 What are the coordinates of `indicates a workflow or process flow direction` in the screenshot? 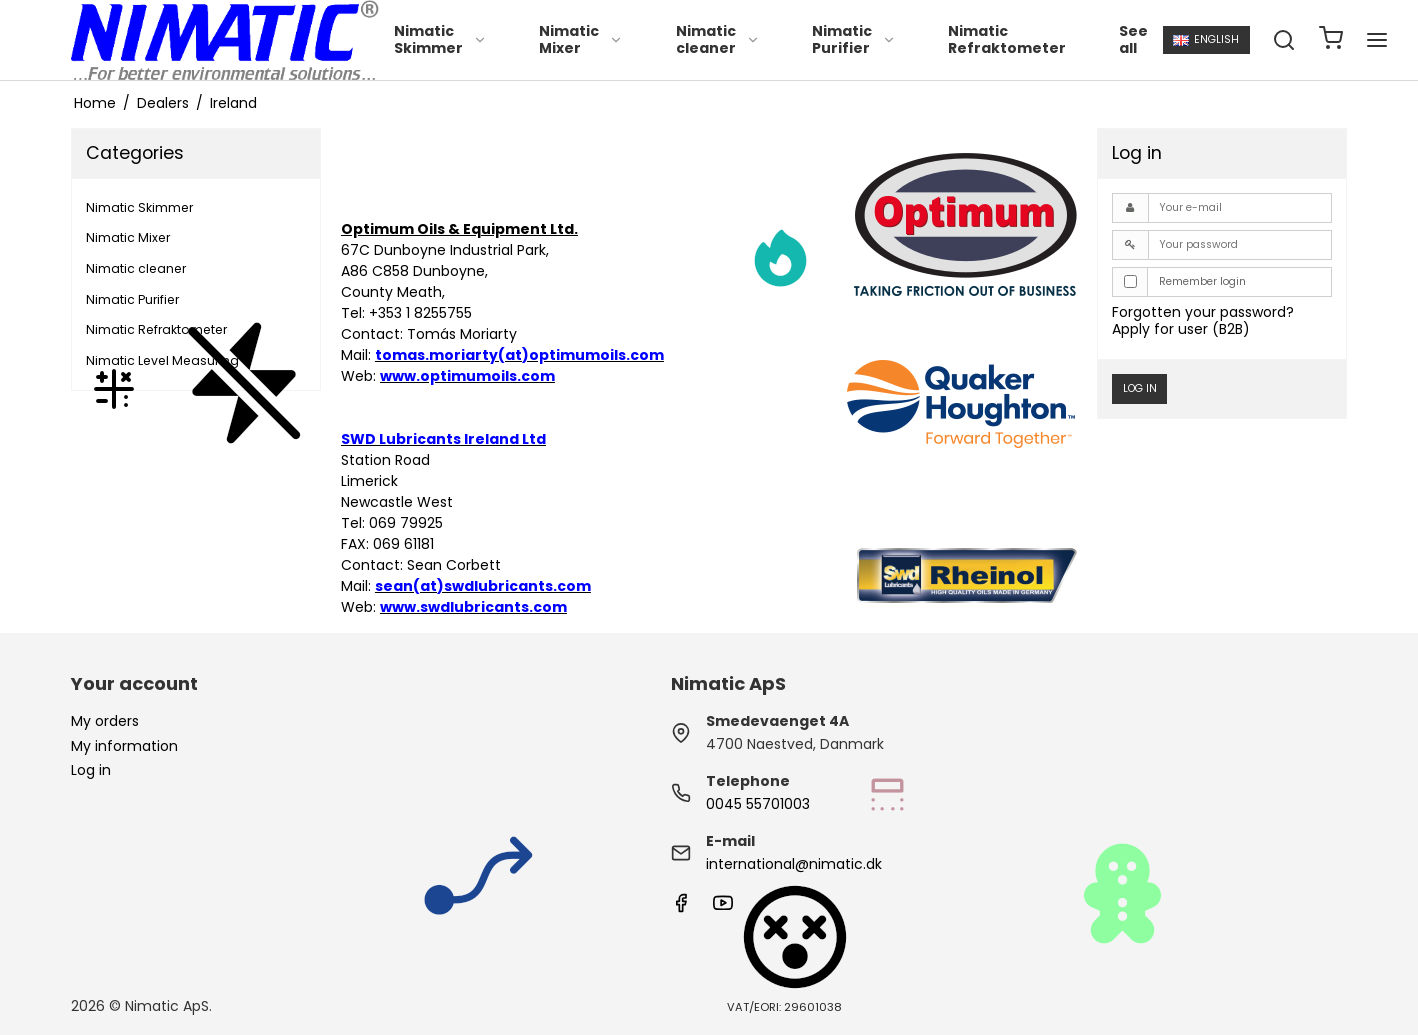 It's located at (476, 877).